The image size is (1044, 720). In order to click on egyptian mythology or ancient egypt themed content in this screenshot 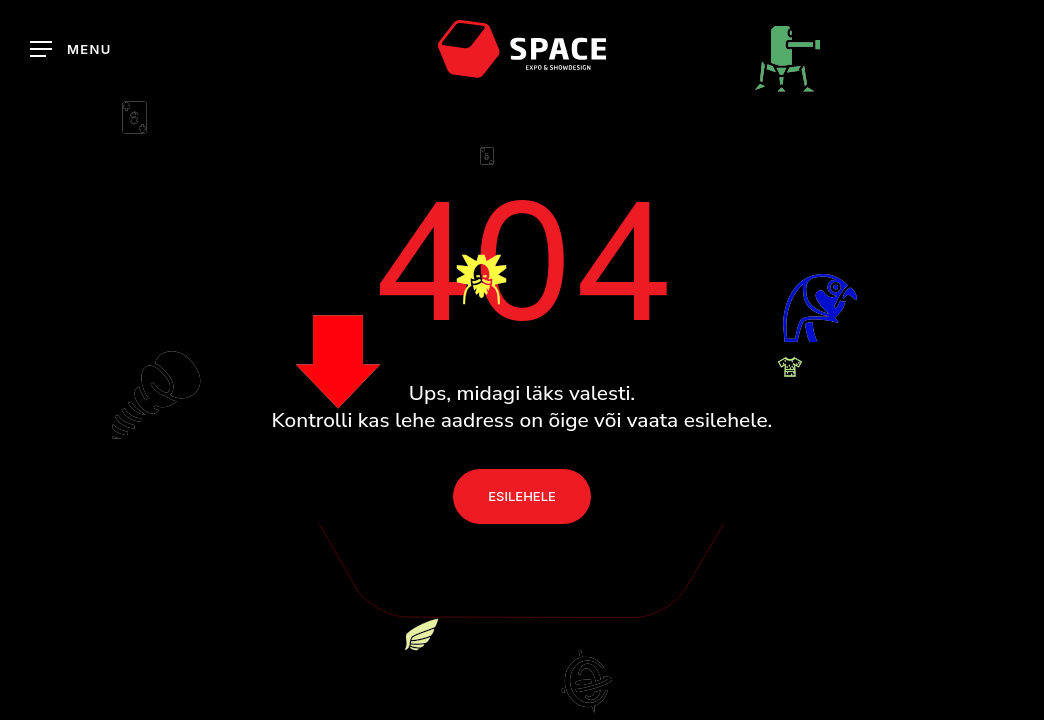, I will do `click(820, 308)`.